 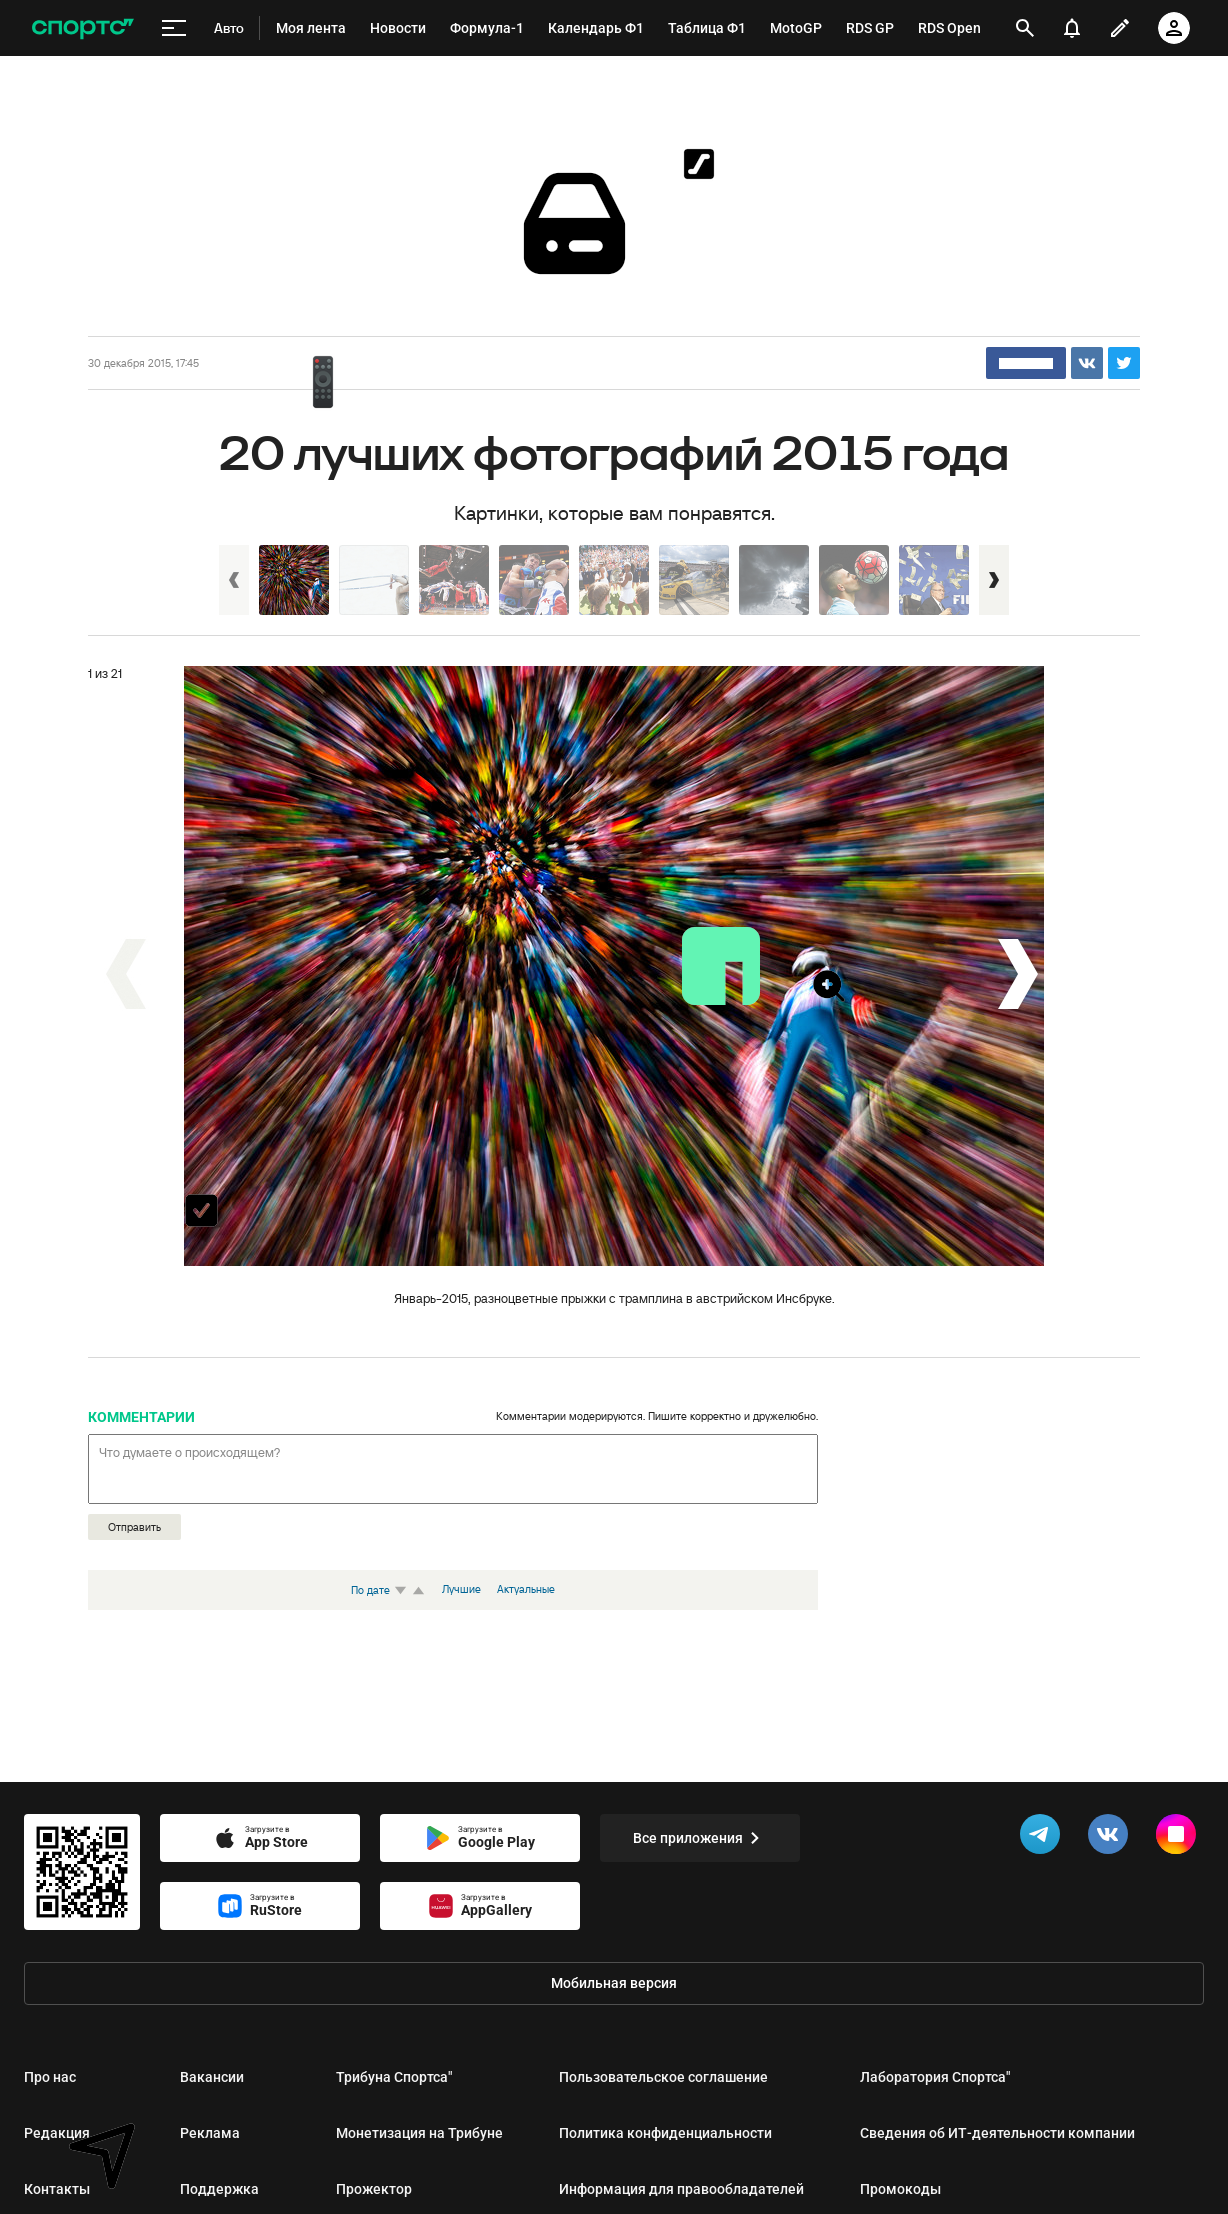 What do you see at coordinates (201, 1210) in the screenshot?
I see `confirm or submit a selection` at bounding box center [201, 1210].